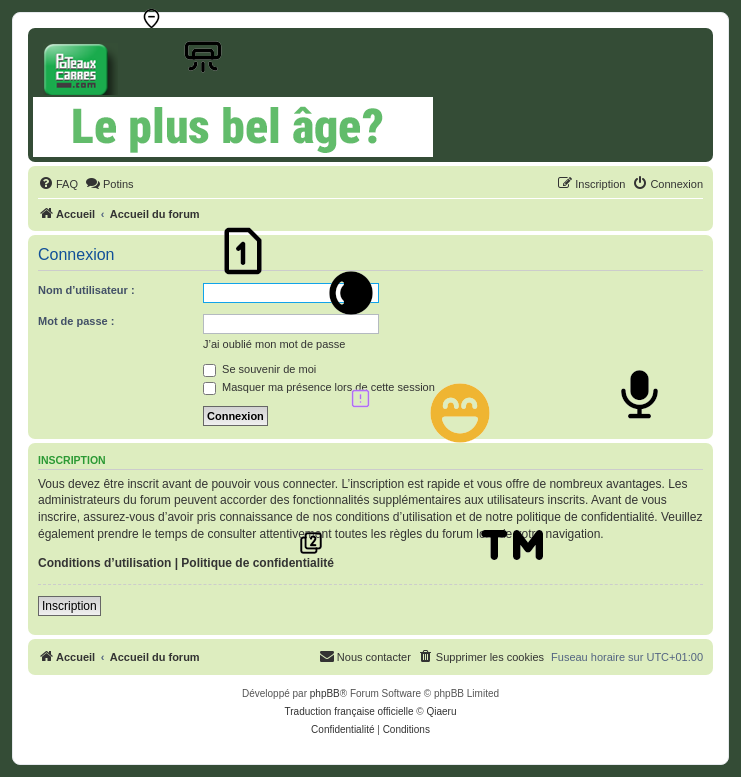 The image size is (741, 777). Describe the element at coordinates (311, 543) in the screenshot. I see `view second item in a collection` at that location.